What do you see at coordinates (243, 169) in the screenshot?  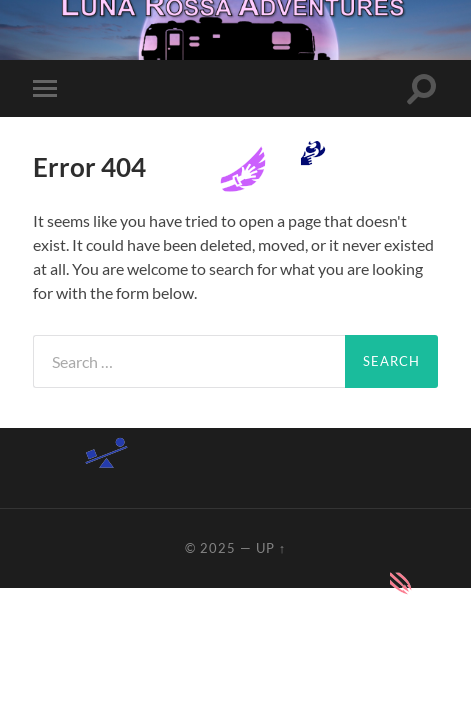 I see `mythical or fantasy character ability` at bounding box center [243, 169].